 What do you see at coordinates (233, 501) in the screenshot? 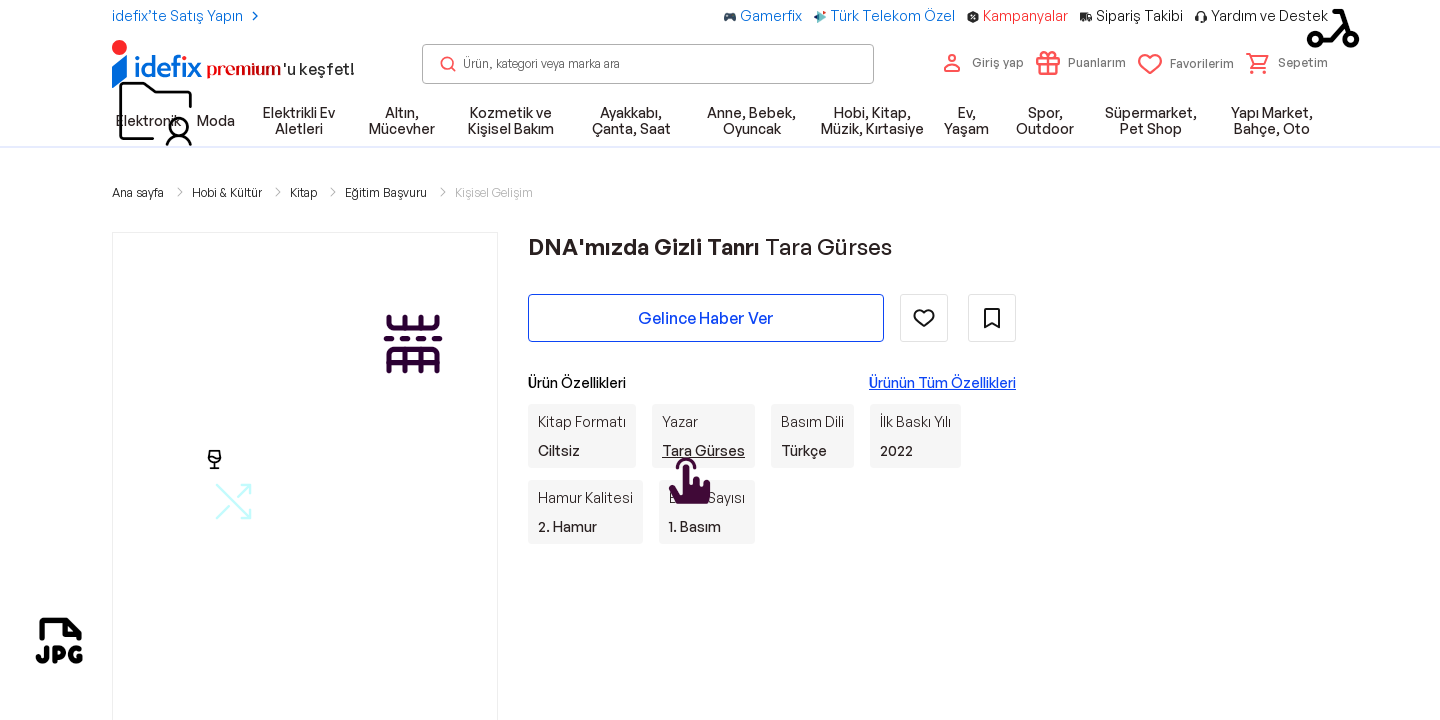
I see `shuffle playback order` at bounding box center [233, 501].